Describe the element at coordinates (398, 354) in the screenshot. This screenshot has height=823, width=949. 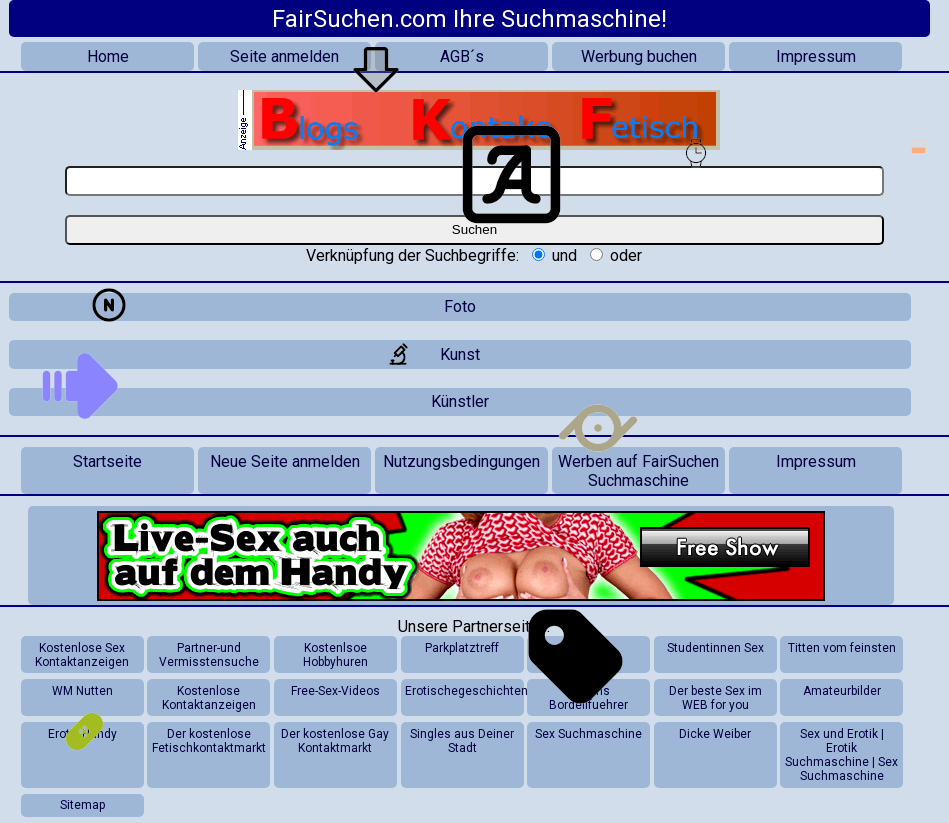
I see `access scientific or research tools` at that location.